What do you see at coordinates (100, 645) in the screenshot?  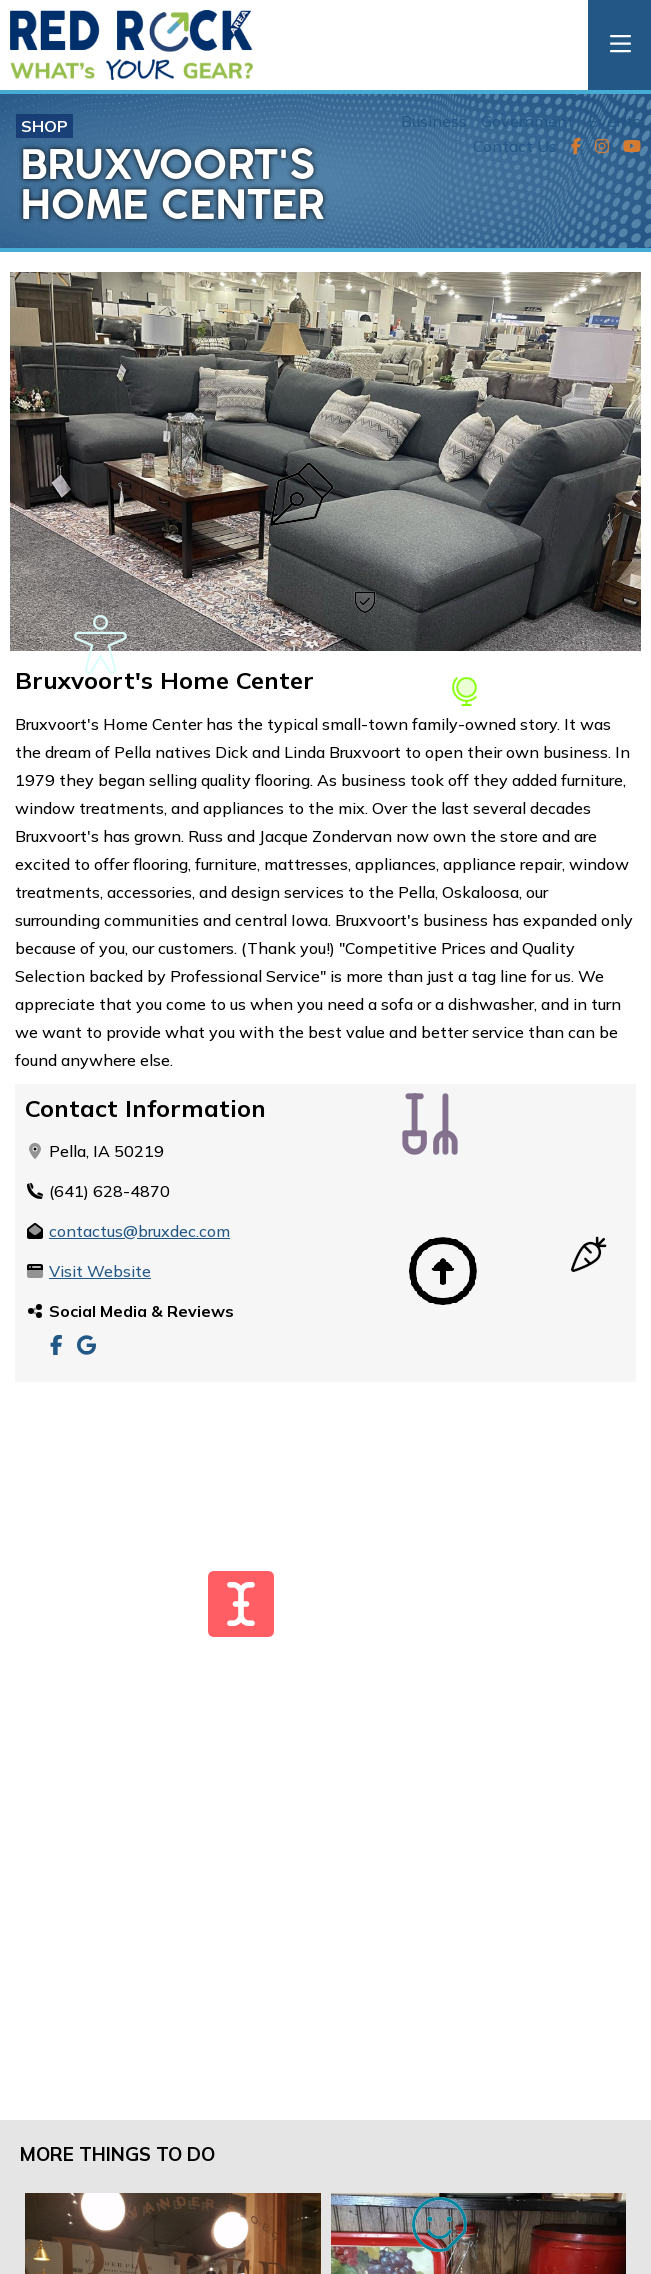 I see `accessibility settings or features` at bounding box center [100, 645].